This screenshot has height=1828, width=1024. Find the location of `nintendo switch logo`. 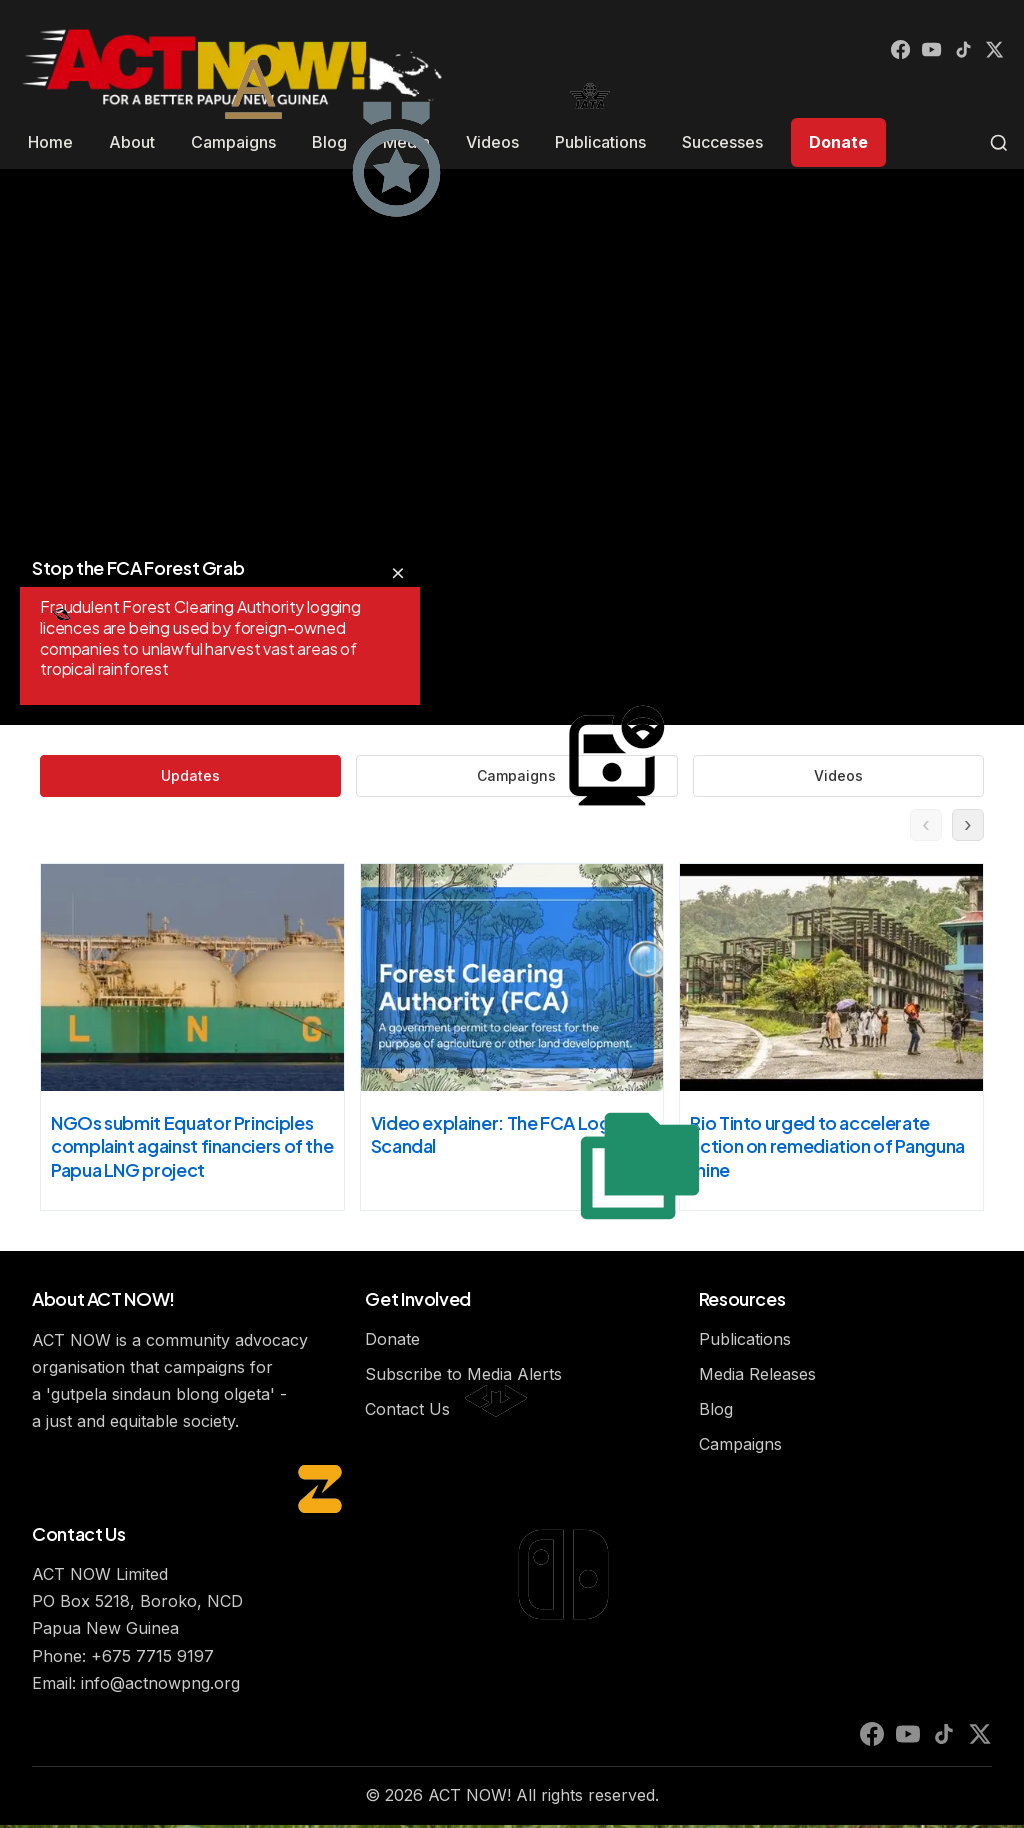

nintendo switch logo is located at coordinates (563, 1574).